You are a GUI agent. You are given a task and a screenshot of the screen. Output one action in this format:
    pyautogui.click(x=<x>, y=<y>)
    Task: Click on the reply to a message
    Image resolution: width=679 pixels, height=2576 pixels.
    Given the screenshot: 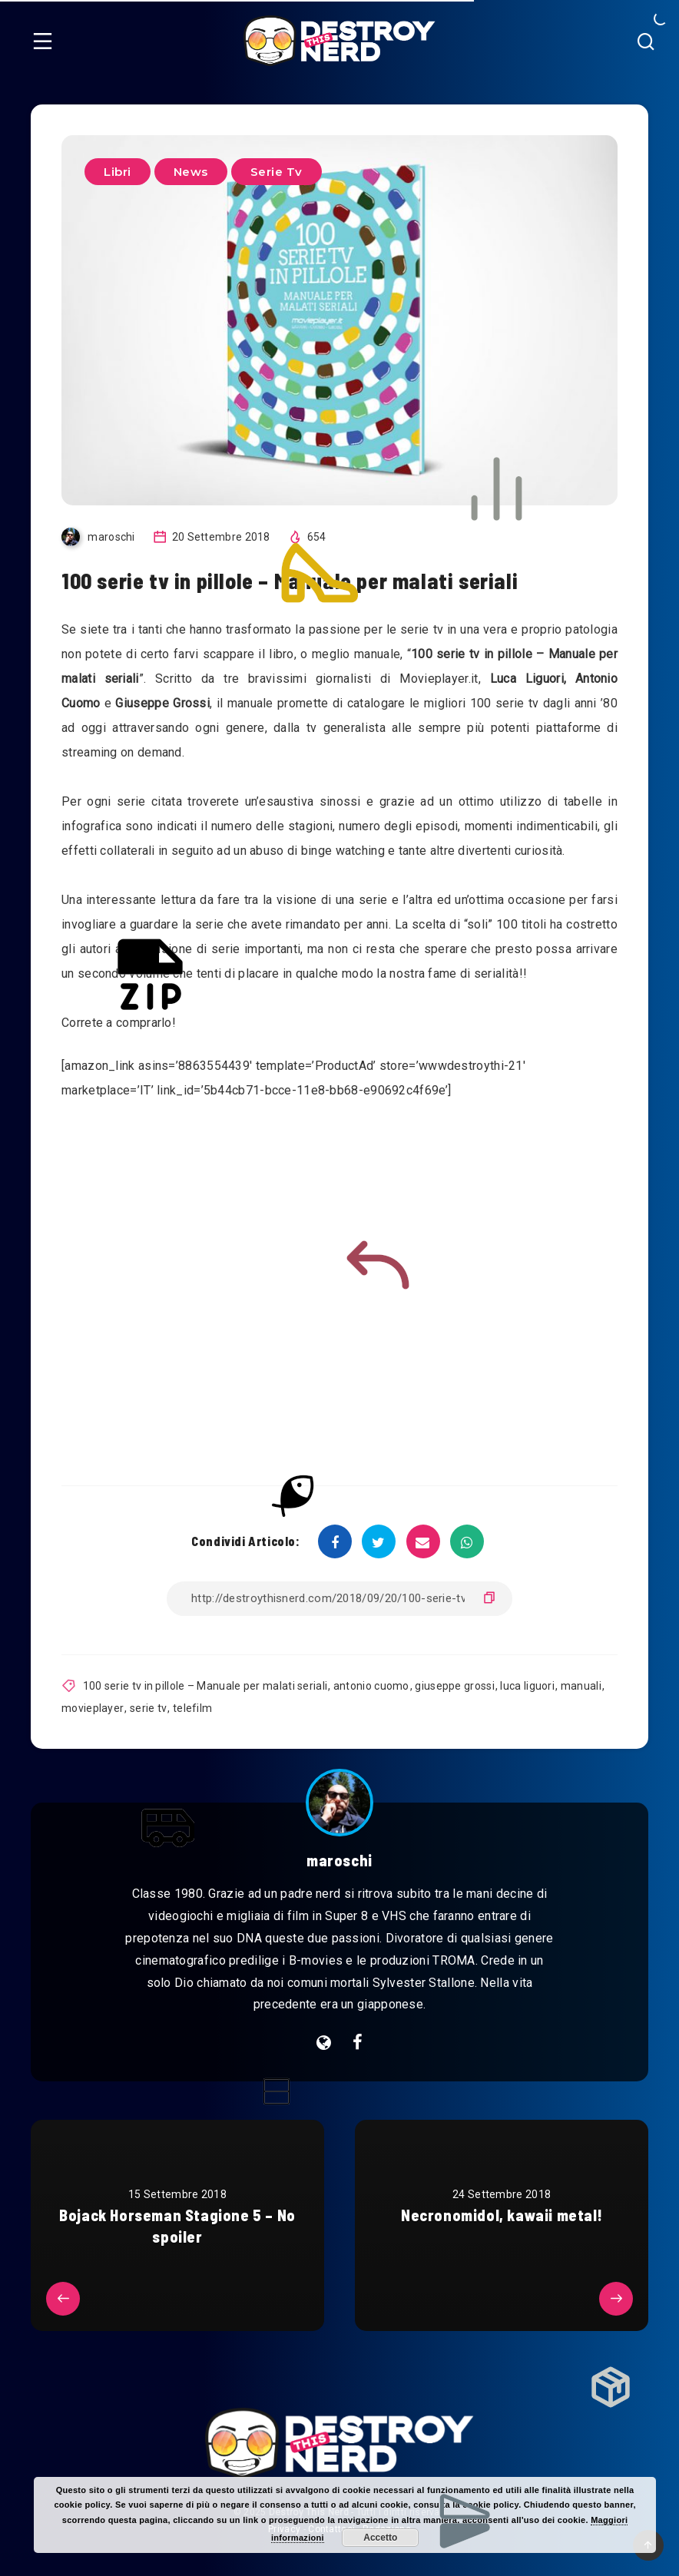 What is the action you would take?
    pyautogui.click(x=378, y=1265)
    